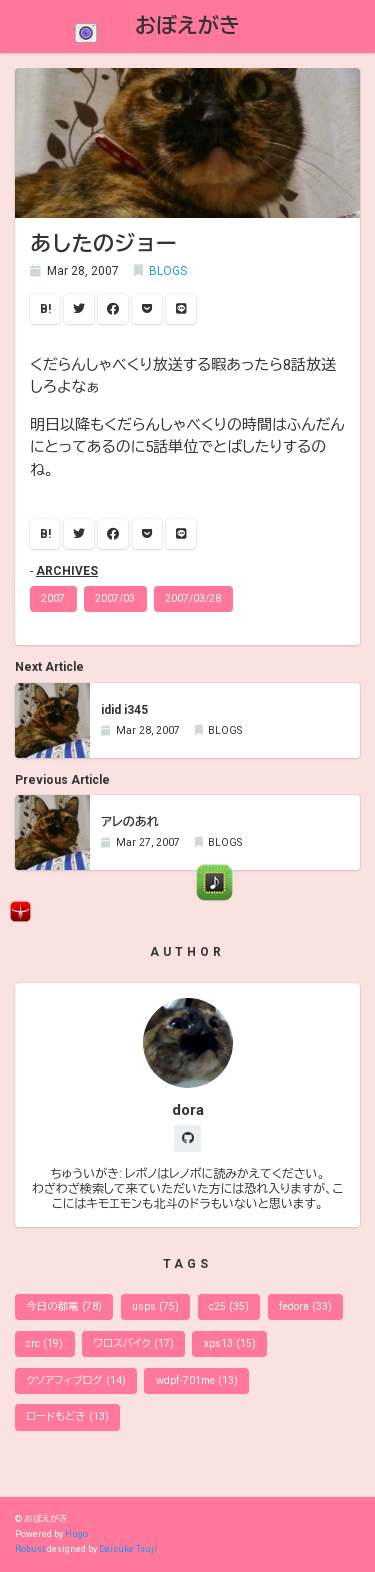 The image size is (375, 1572). Describe the element at coordinates (86, 33) in the screenshot. I see `open the camera app` at that location.